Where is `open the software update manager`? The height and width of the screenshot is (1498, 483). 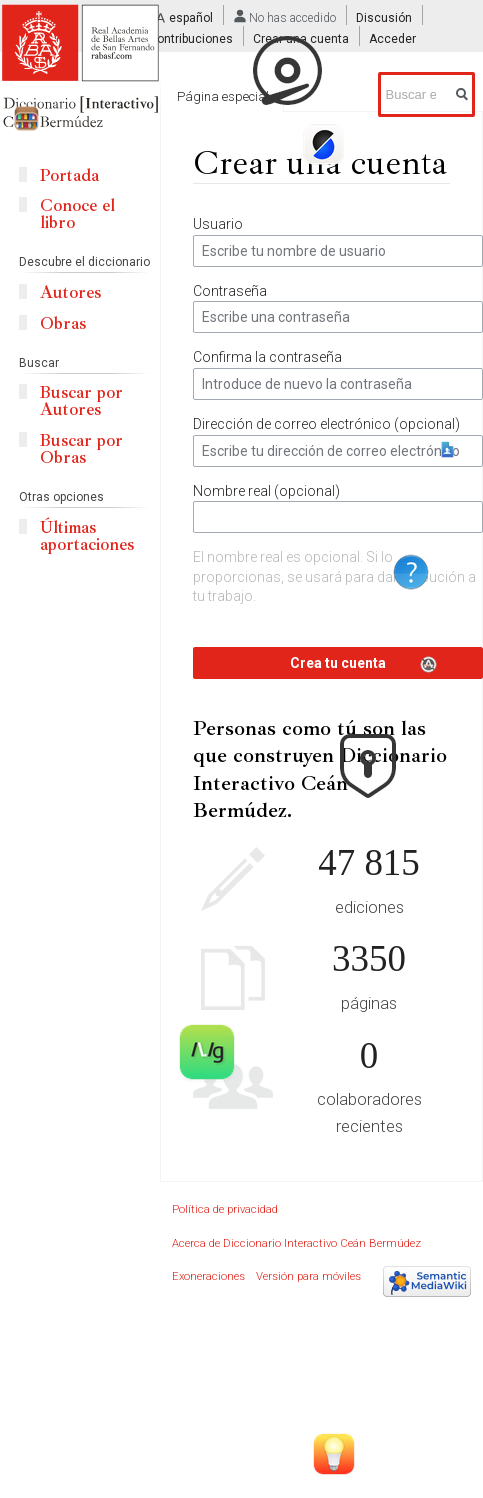
open the software update manager is located at coordinates (428, 664).